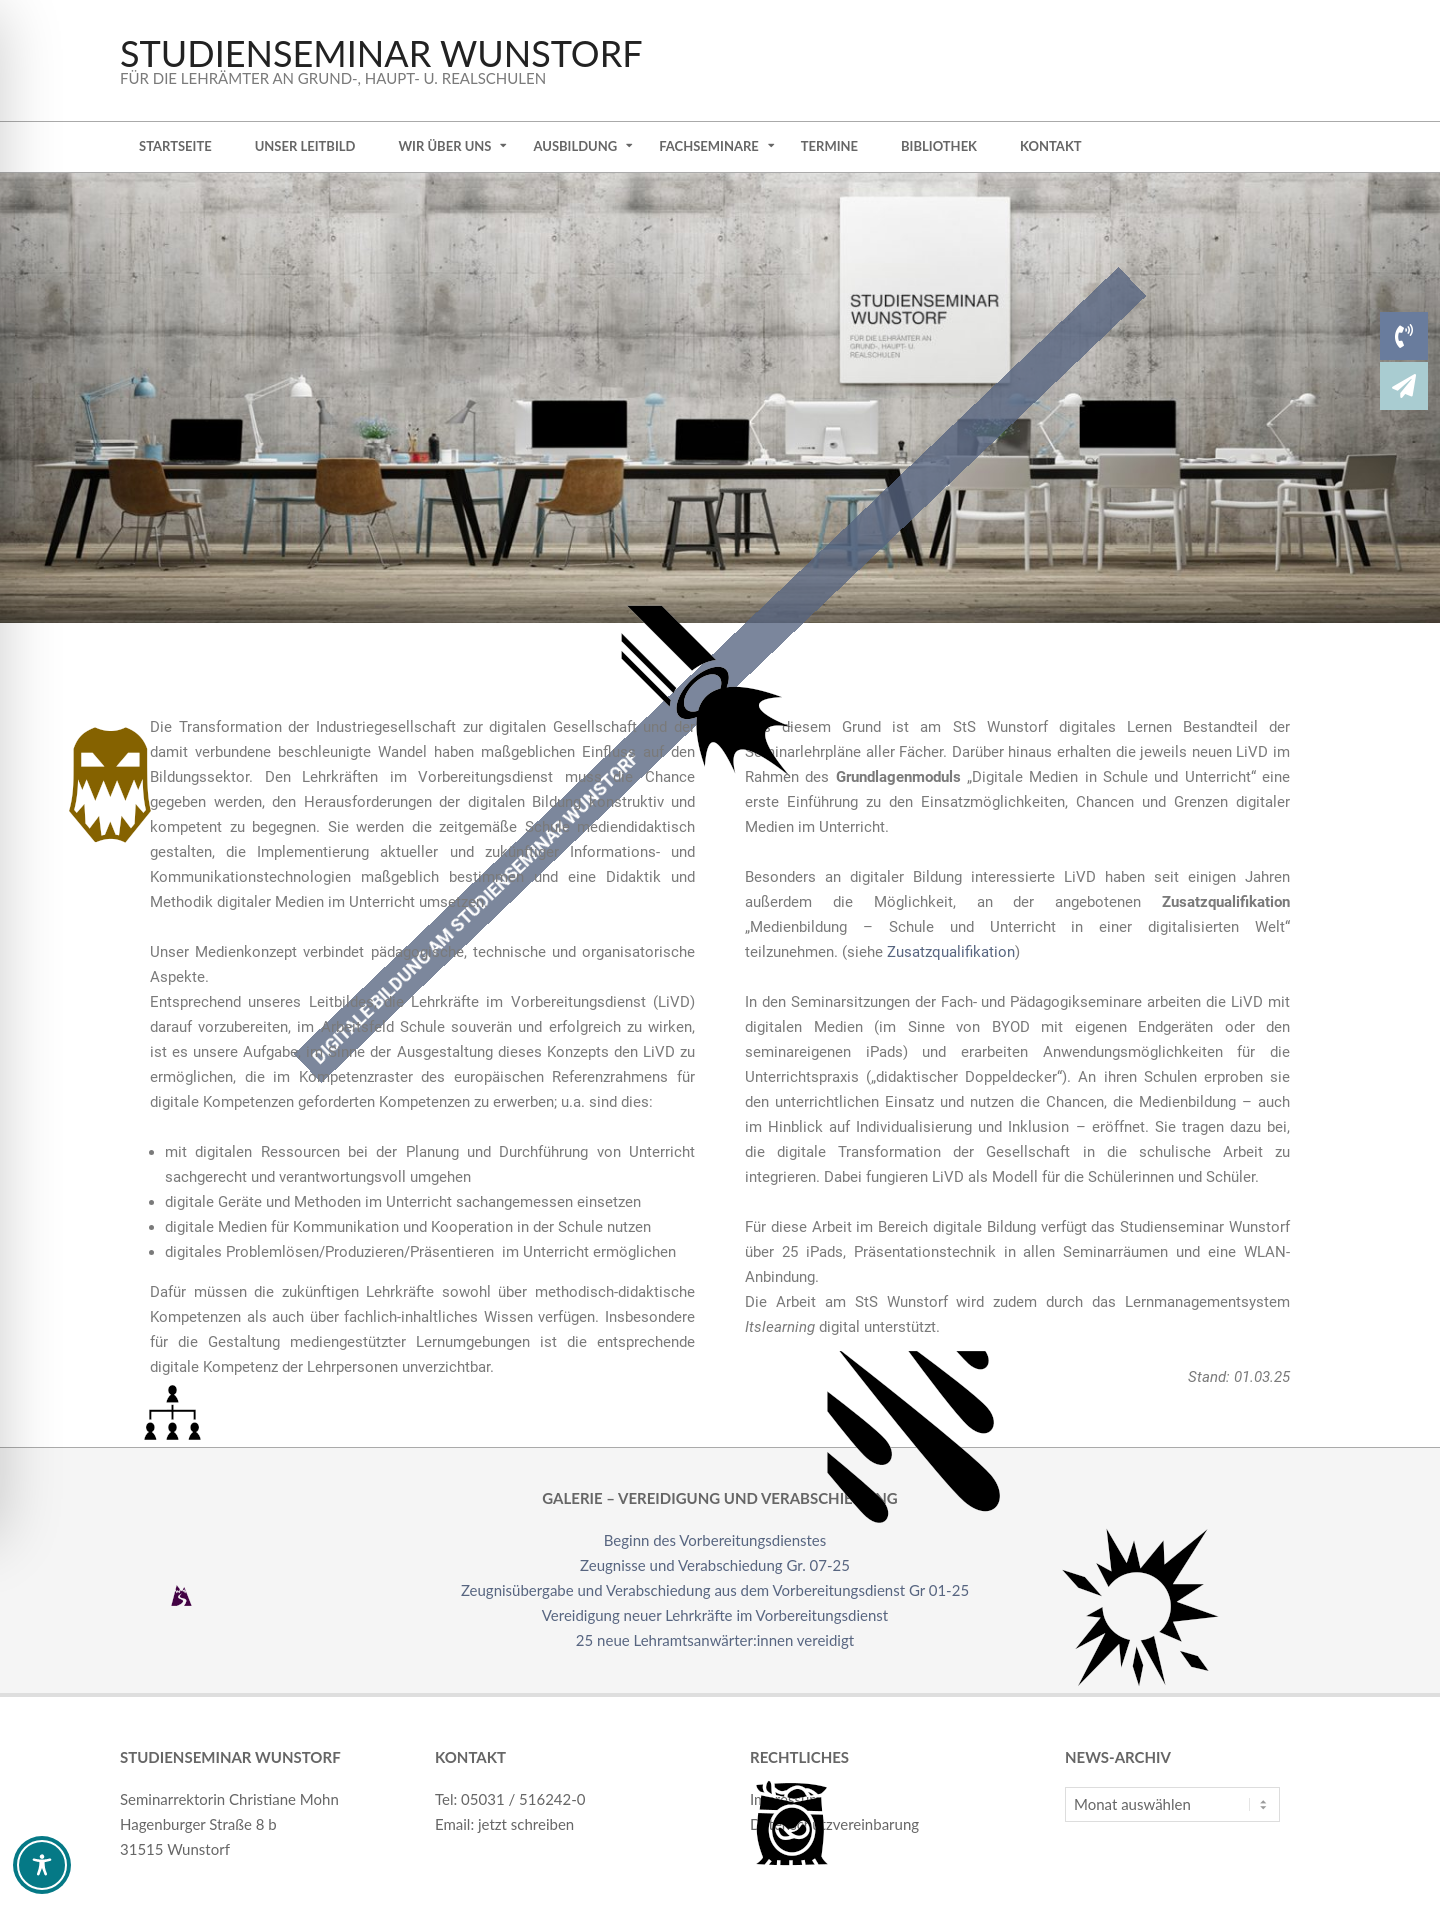 The height and width of the screenshot is (1907, 1440). Describe the element at coordinates (1138, 1607) in the screenshot. I see `indicates an eclipse or celestial event in a game` at that location.